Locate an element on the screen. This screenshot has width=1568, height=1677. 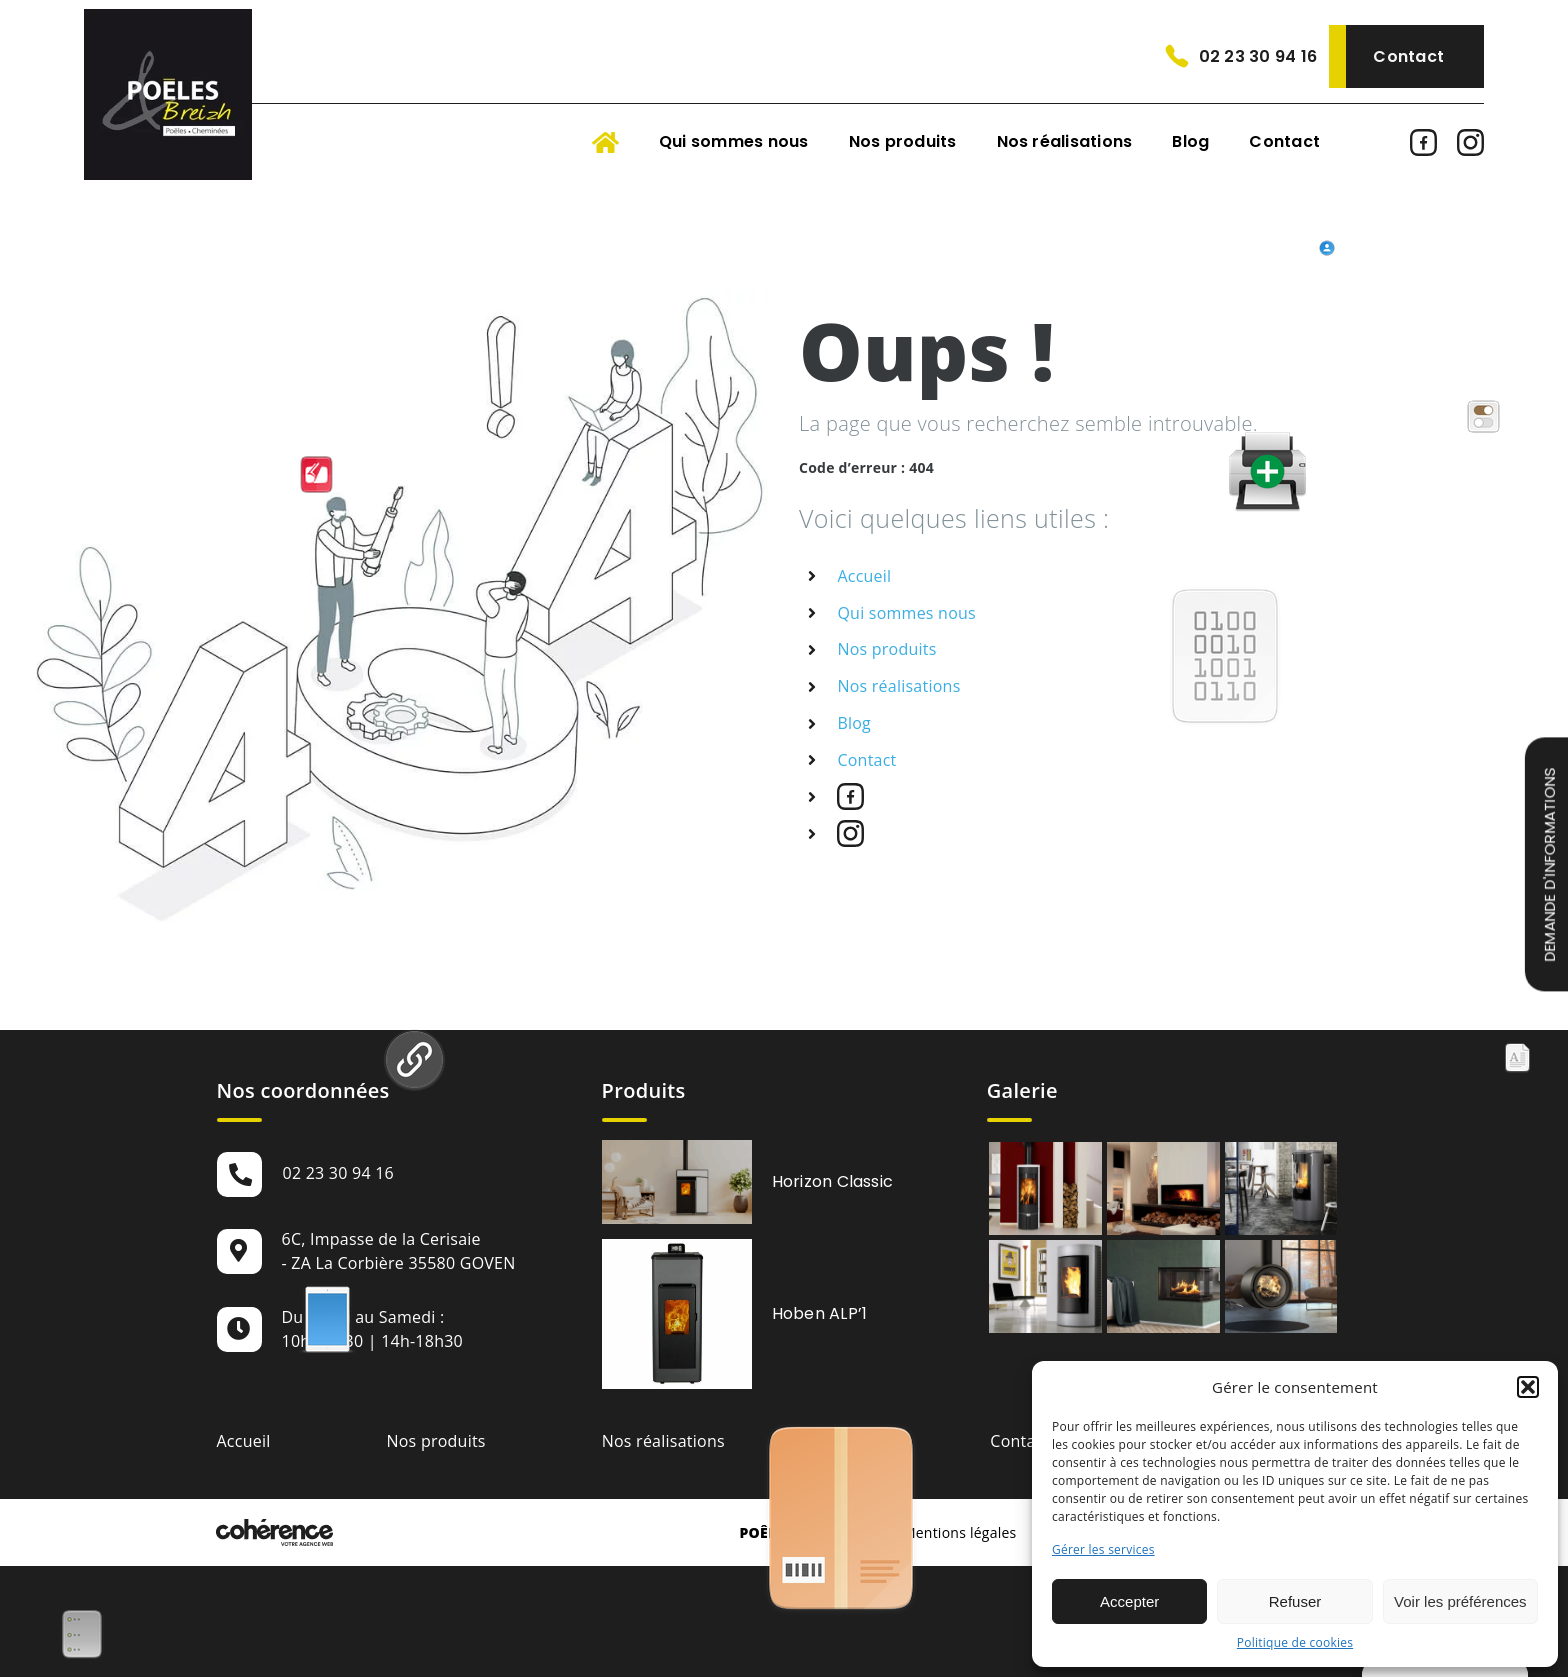
add a new printer to your system is located at coordinates (1267, 471).